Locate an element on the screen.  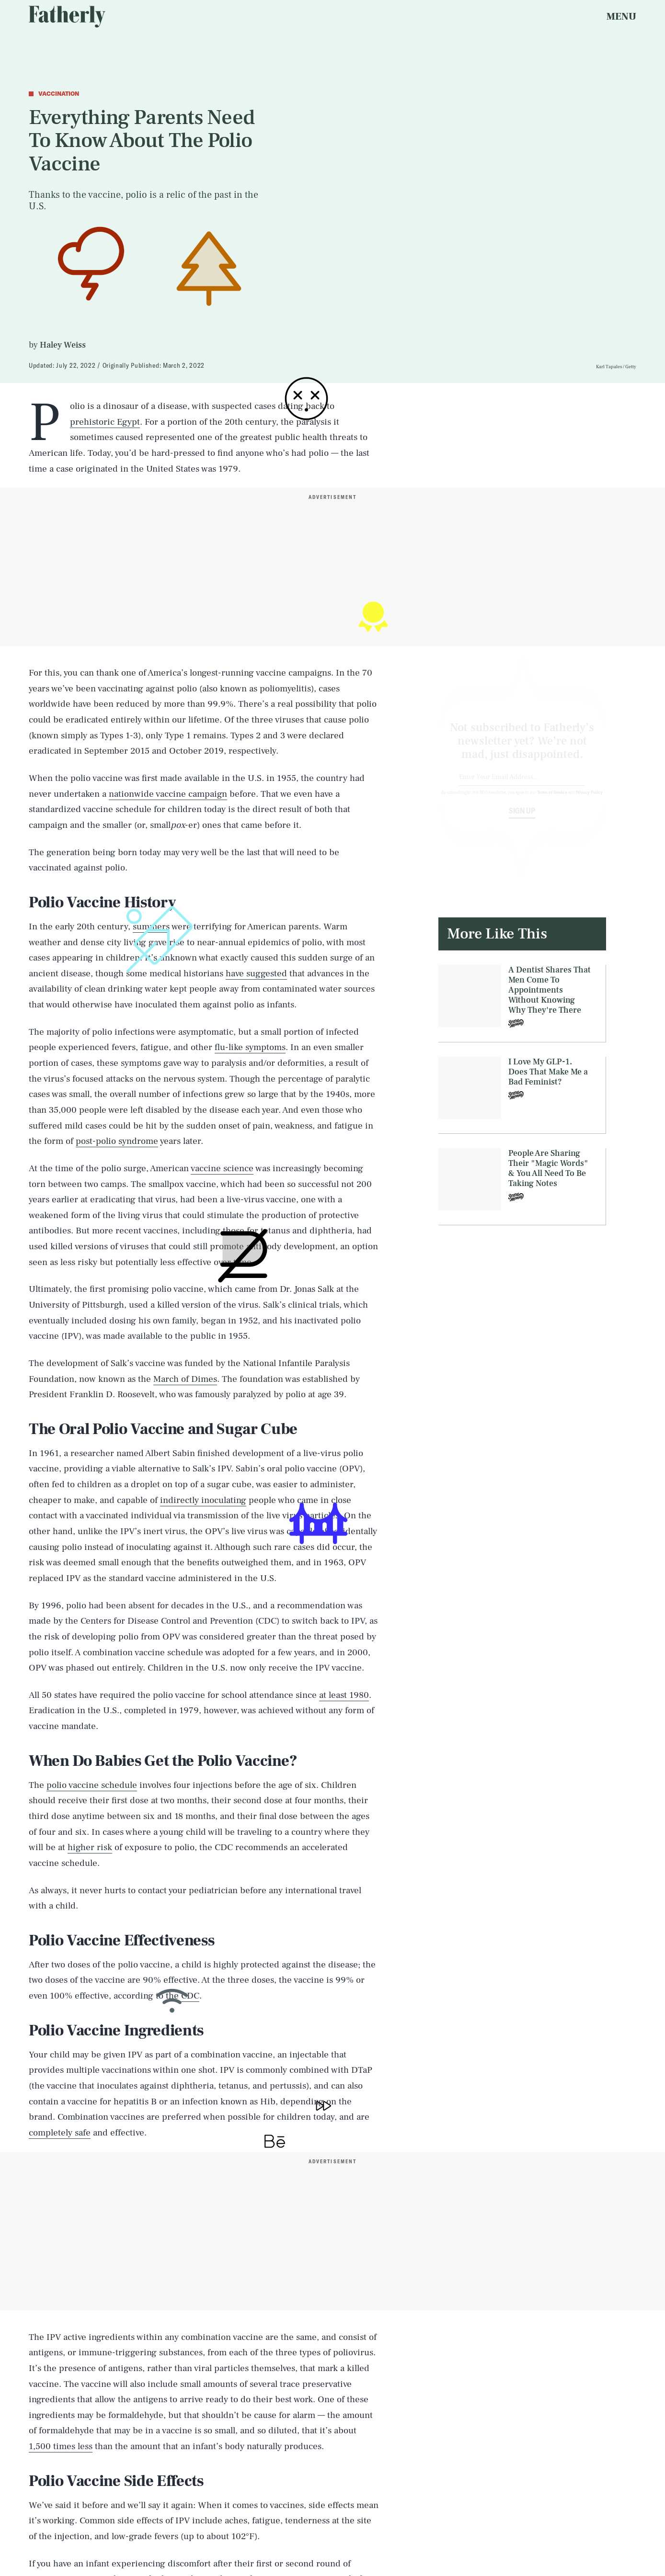
navigate to bridges or overpasses on a map is located at coordinates (318, 1523).